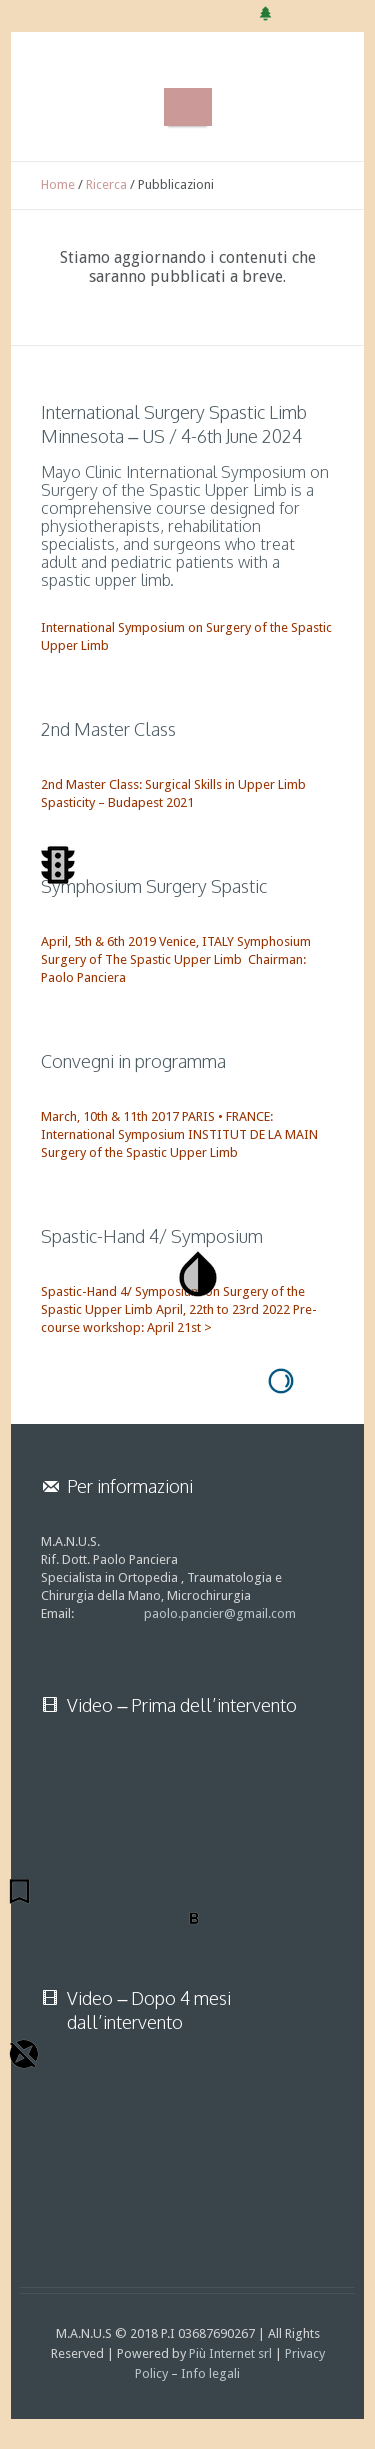 The height and width of the screenshot is (2449, 375). What do you see at coordinates (58, 865) in the screenshot?
I see `view traffic conditions on map` at bounding box center [58, 865].